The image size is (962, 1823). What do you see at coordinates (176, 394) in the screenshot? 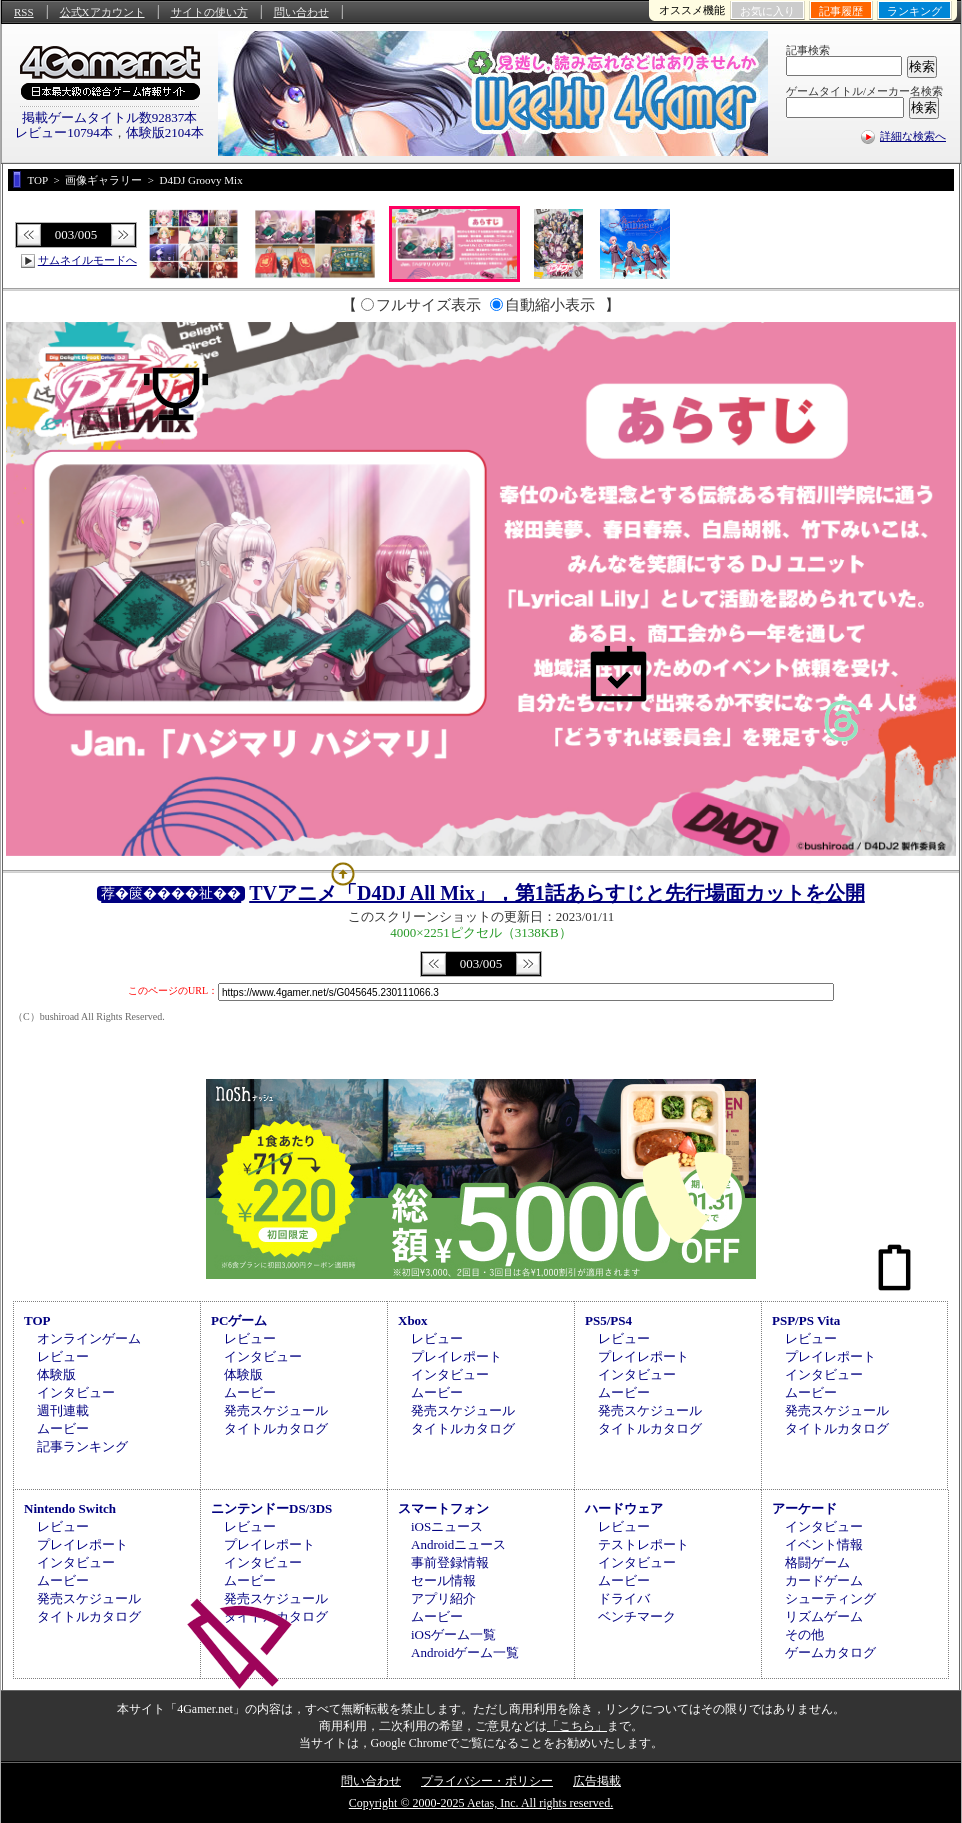
I see `view achievements or awards` at bounding box center [176, 394].